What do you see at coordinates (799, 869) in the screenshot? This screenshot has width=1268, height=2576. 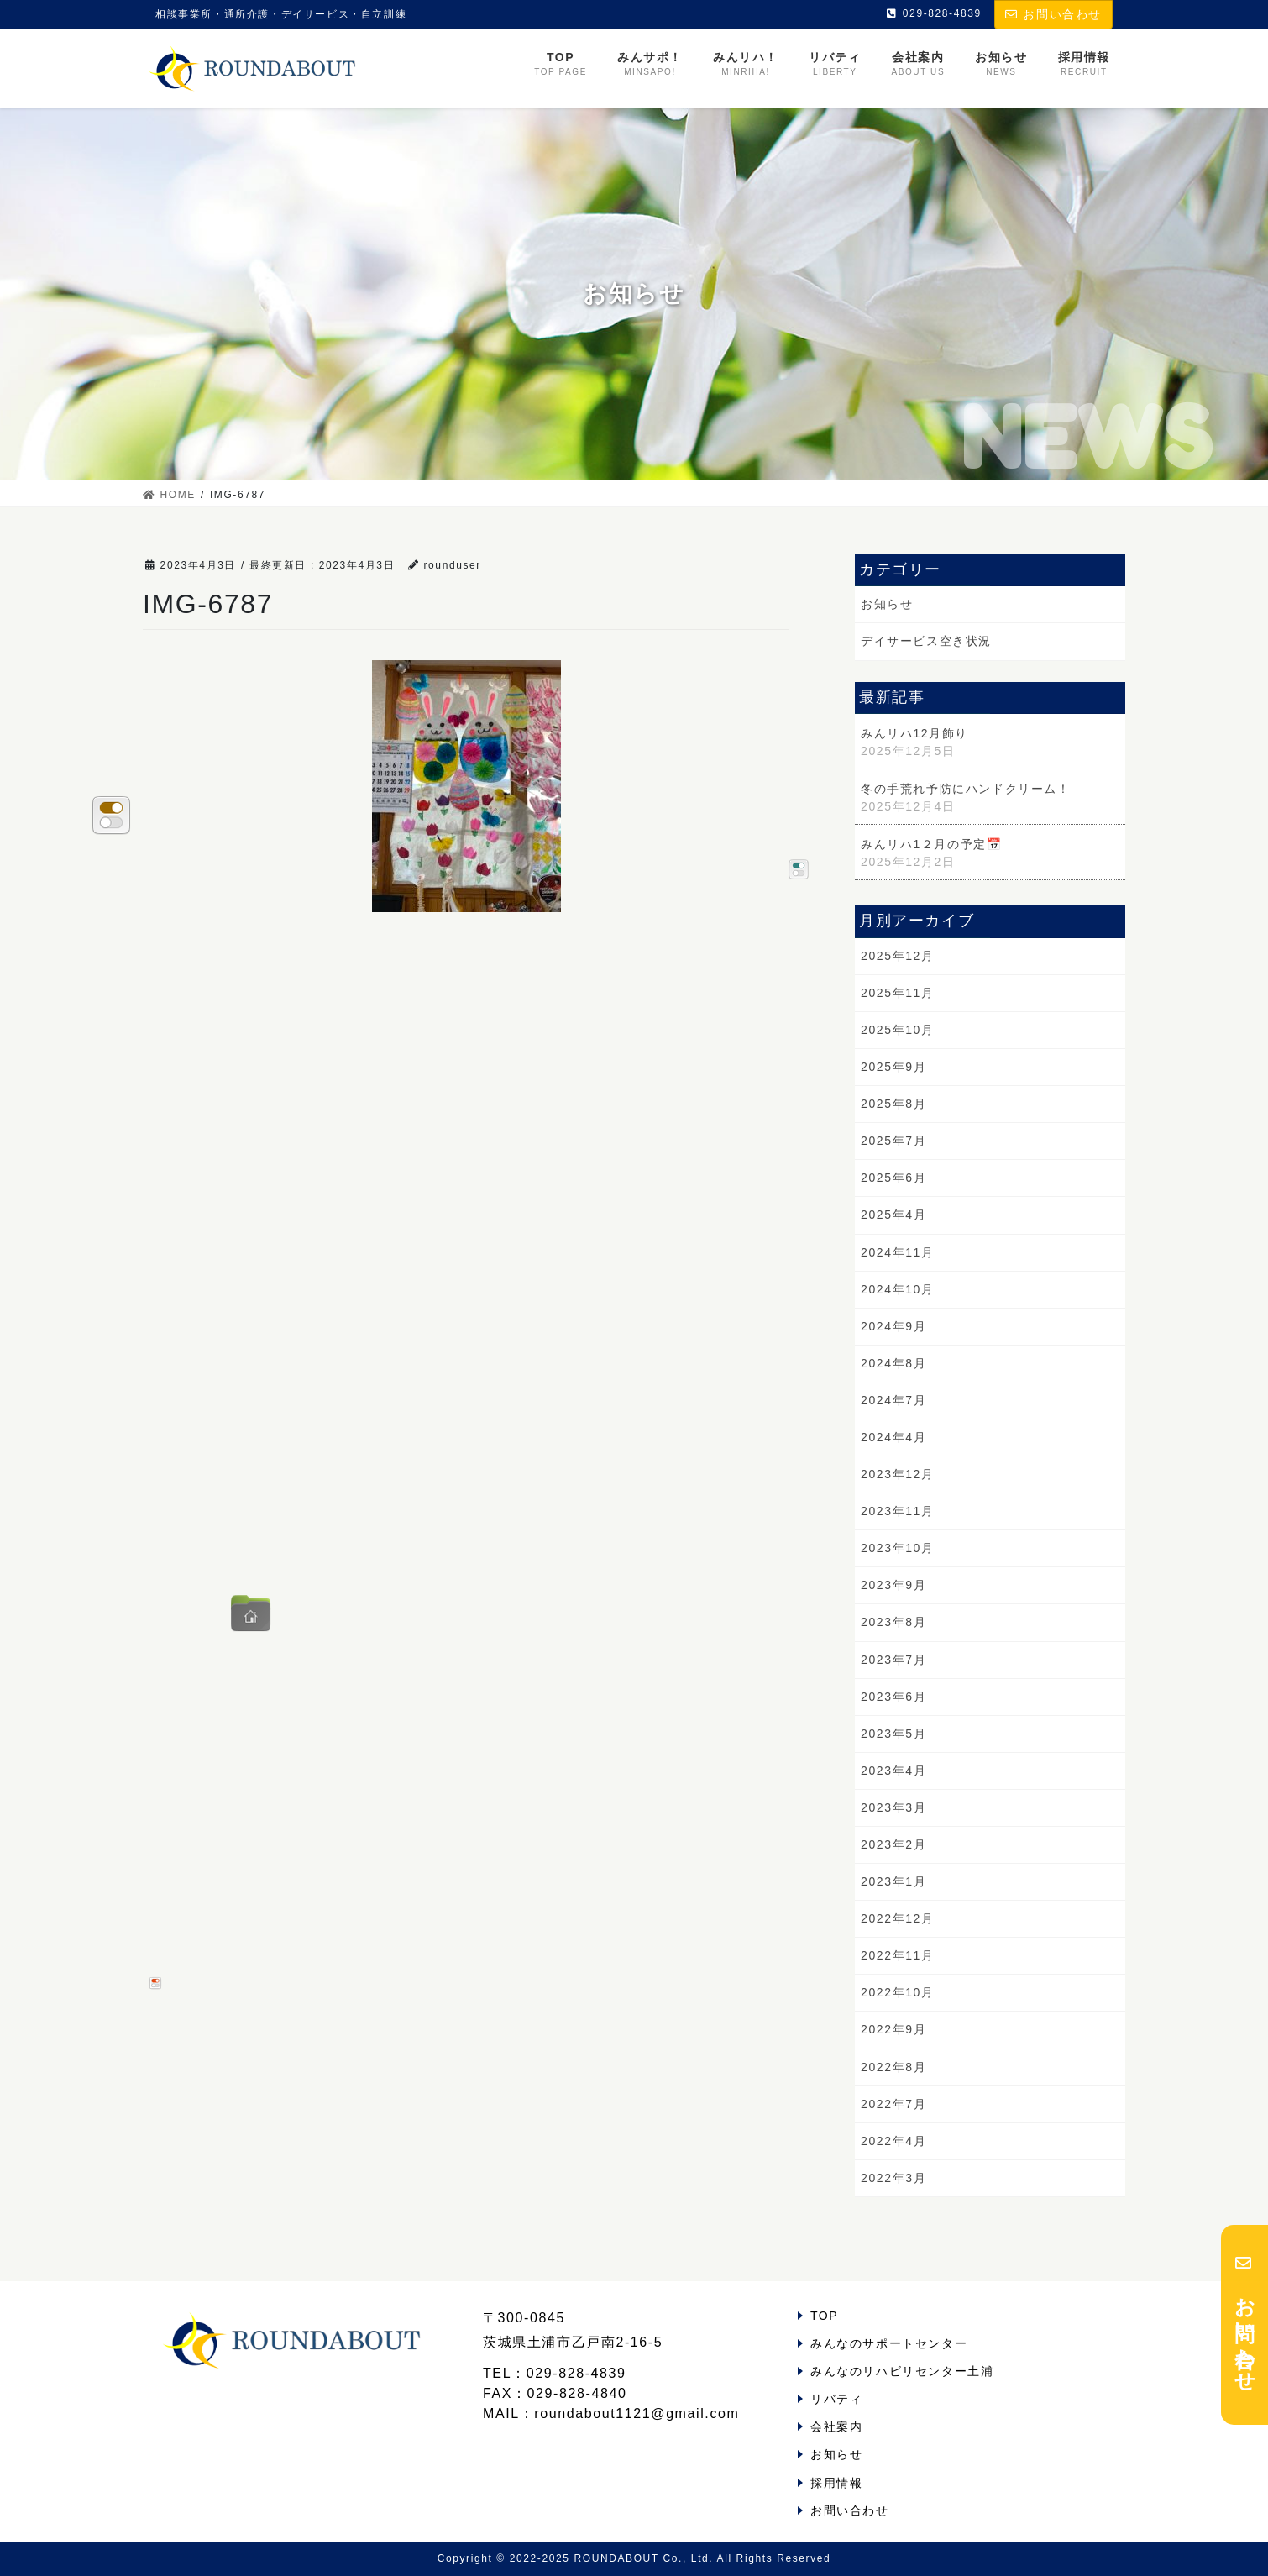 I see `open unity tweak tool settings` at bounding box center [799, 869].